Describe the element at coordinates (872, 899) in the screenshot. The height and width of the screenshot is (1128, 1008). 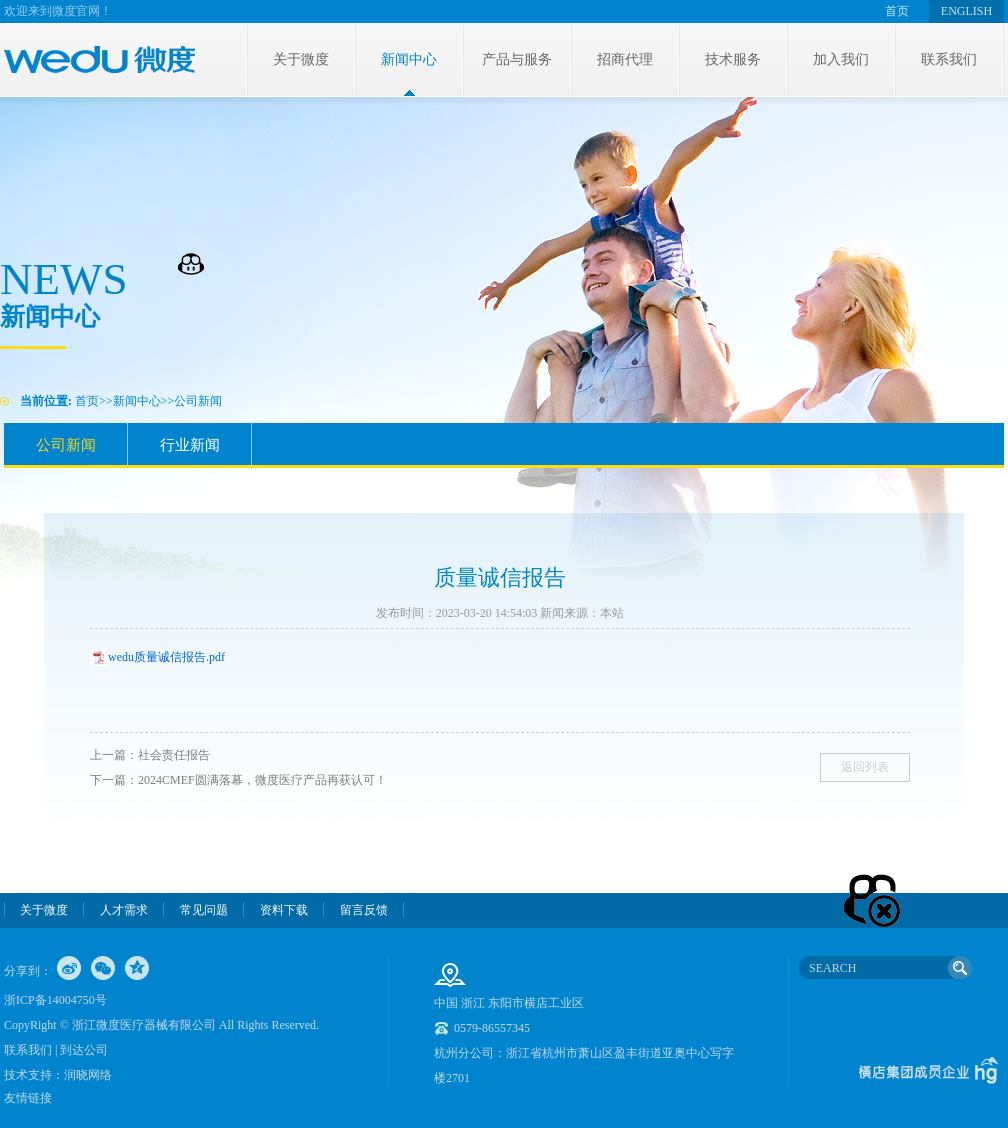
I see `github copilot is disconnected or unavailable` at that location.